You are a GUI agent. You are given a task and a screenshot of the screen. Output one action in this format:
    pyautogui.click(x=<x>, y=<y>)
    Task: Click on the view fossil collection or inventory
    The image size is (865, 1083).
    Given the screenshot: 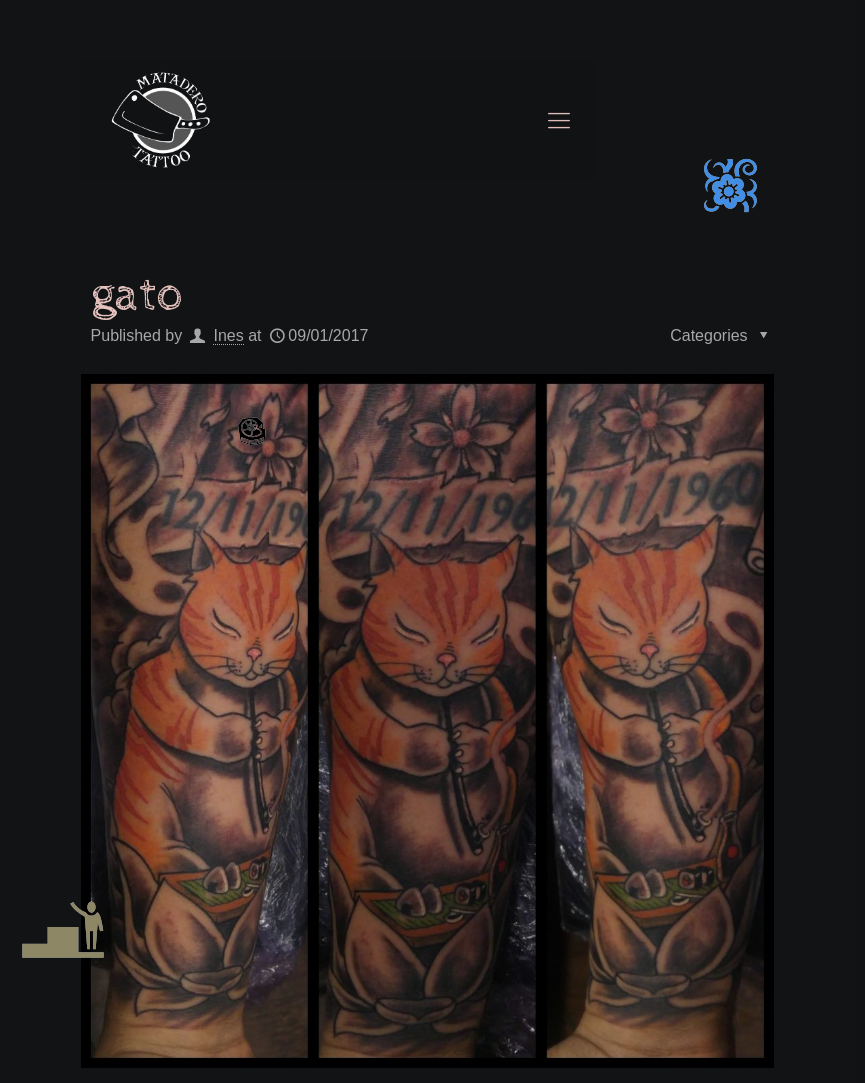 What is the action you would take?
    pyautogui.click(x=252, y=431)
    